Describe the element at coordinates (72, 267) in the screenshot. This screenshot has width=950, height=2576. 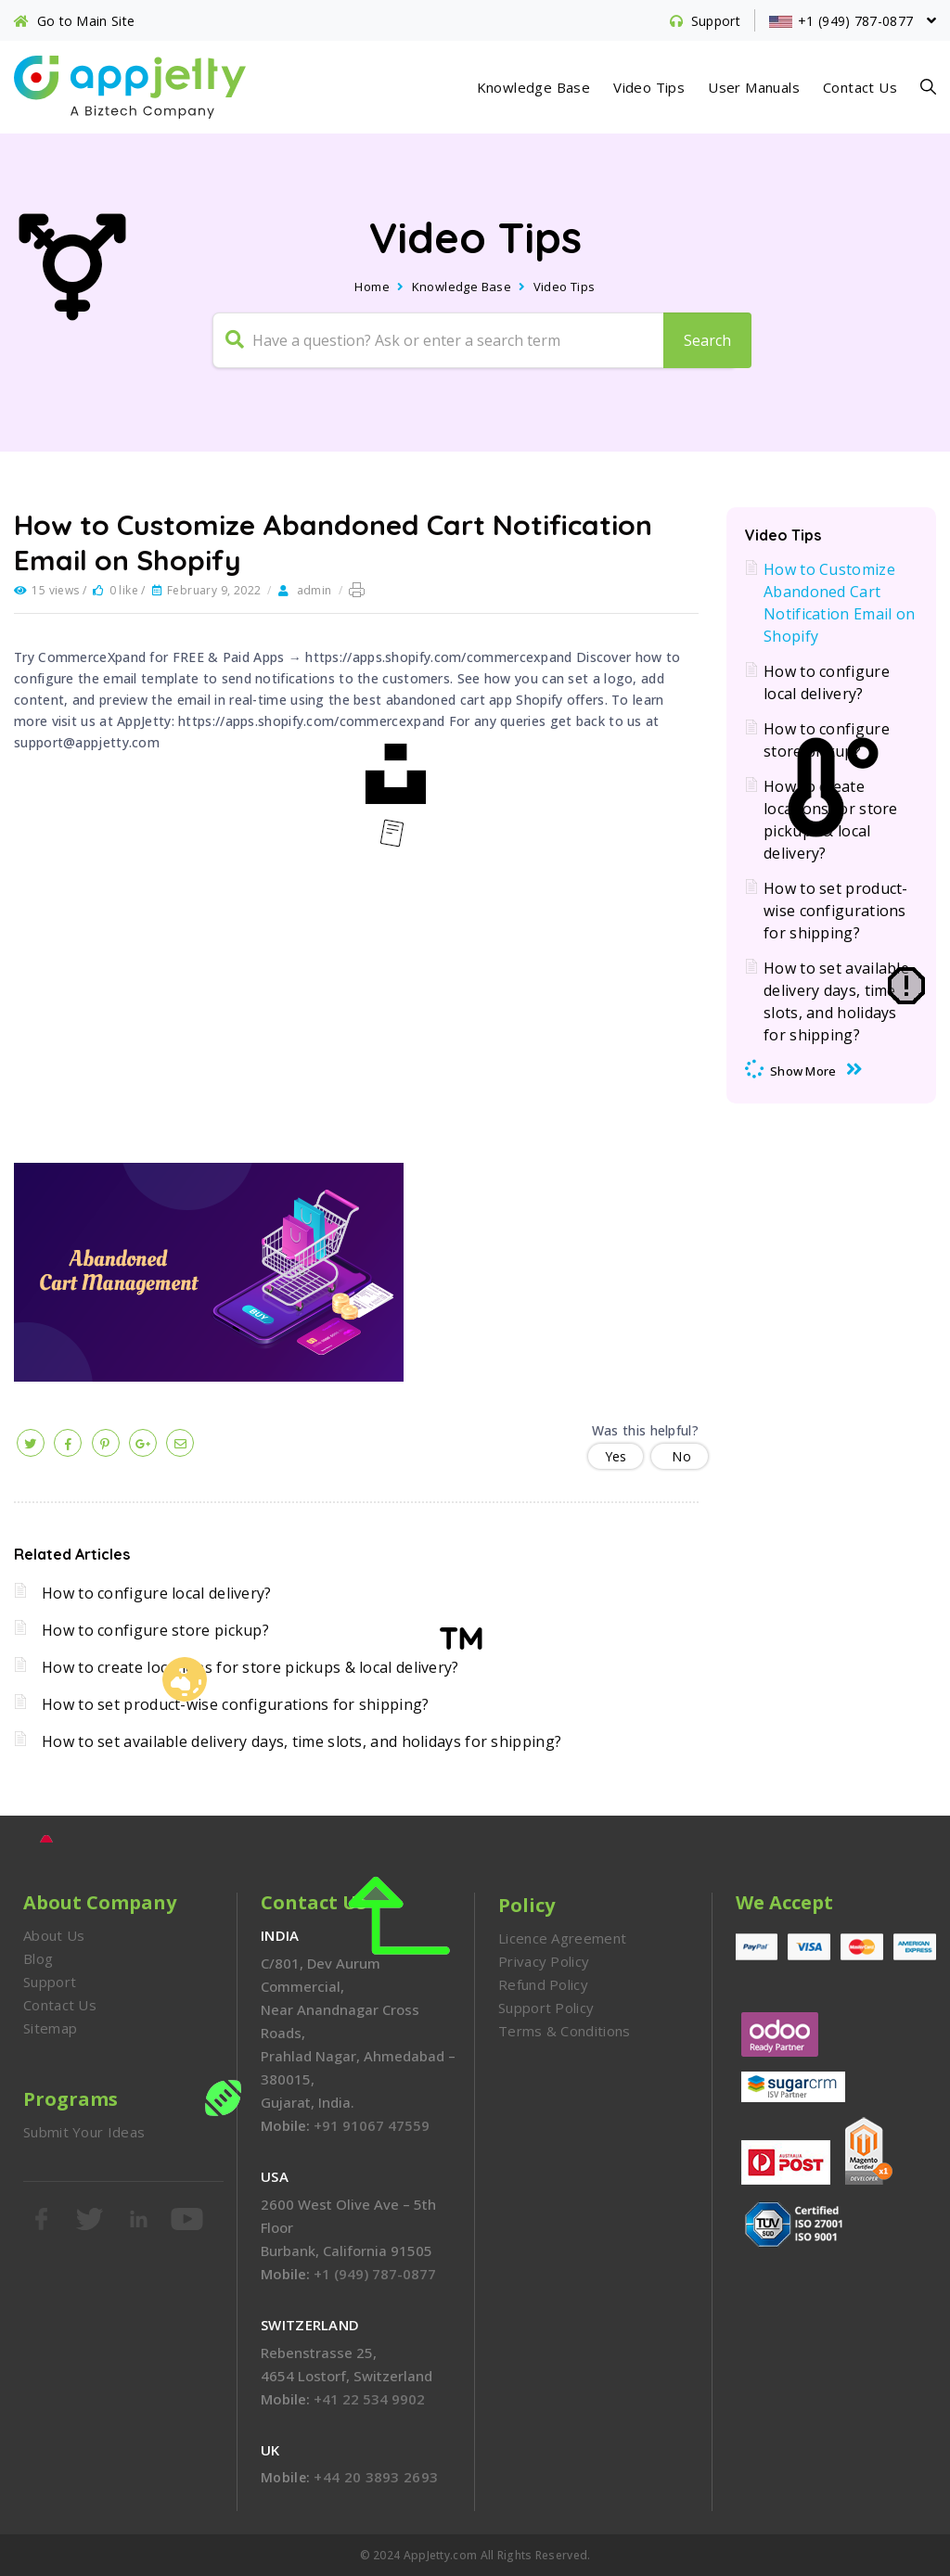
I see `indicates transgender identity or gender diversity` at that location.